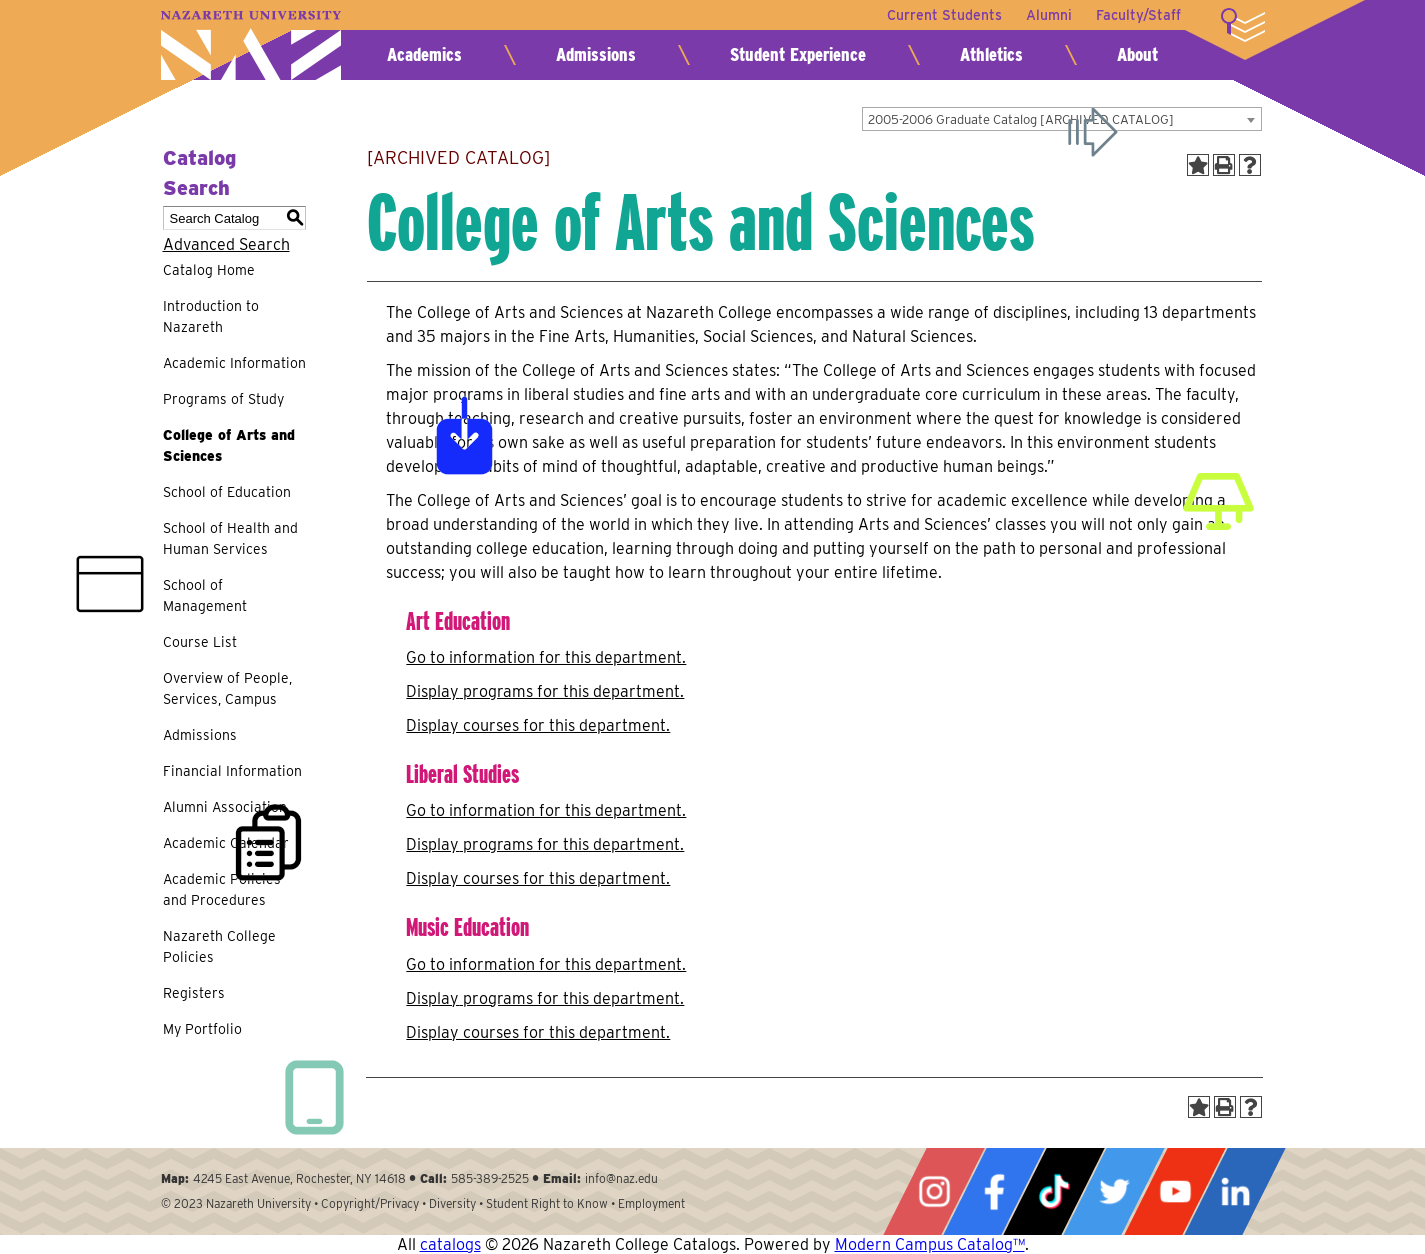 The width and height of the screenshot is (1425, 1254). I want to click on switch to tablet view or layout, so click(314, 1097).